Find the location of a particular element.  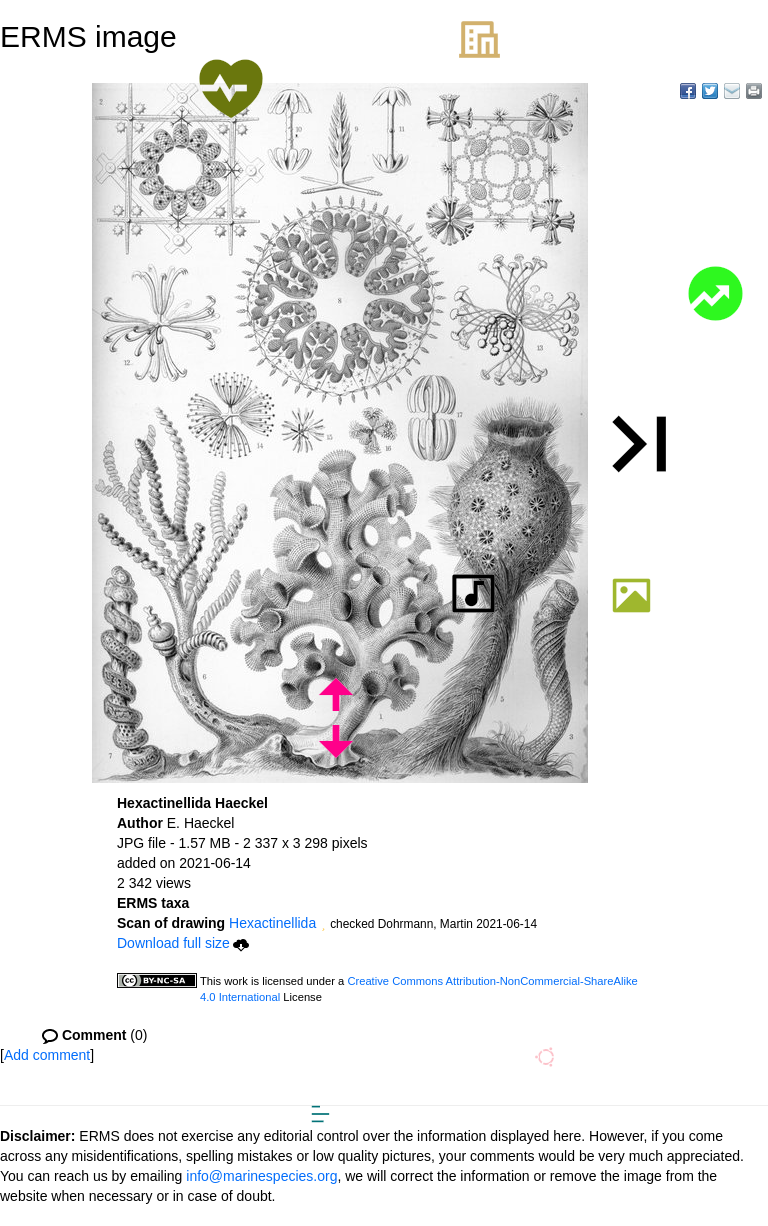

view horizontal bar chart data is located at coordinates (320, 1114).